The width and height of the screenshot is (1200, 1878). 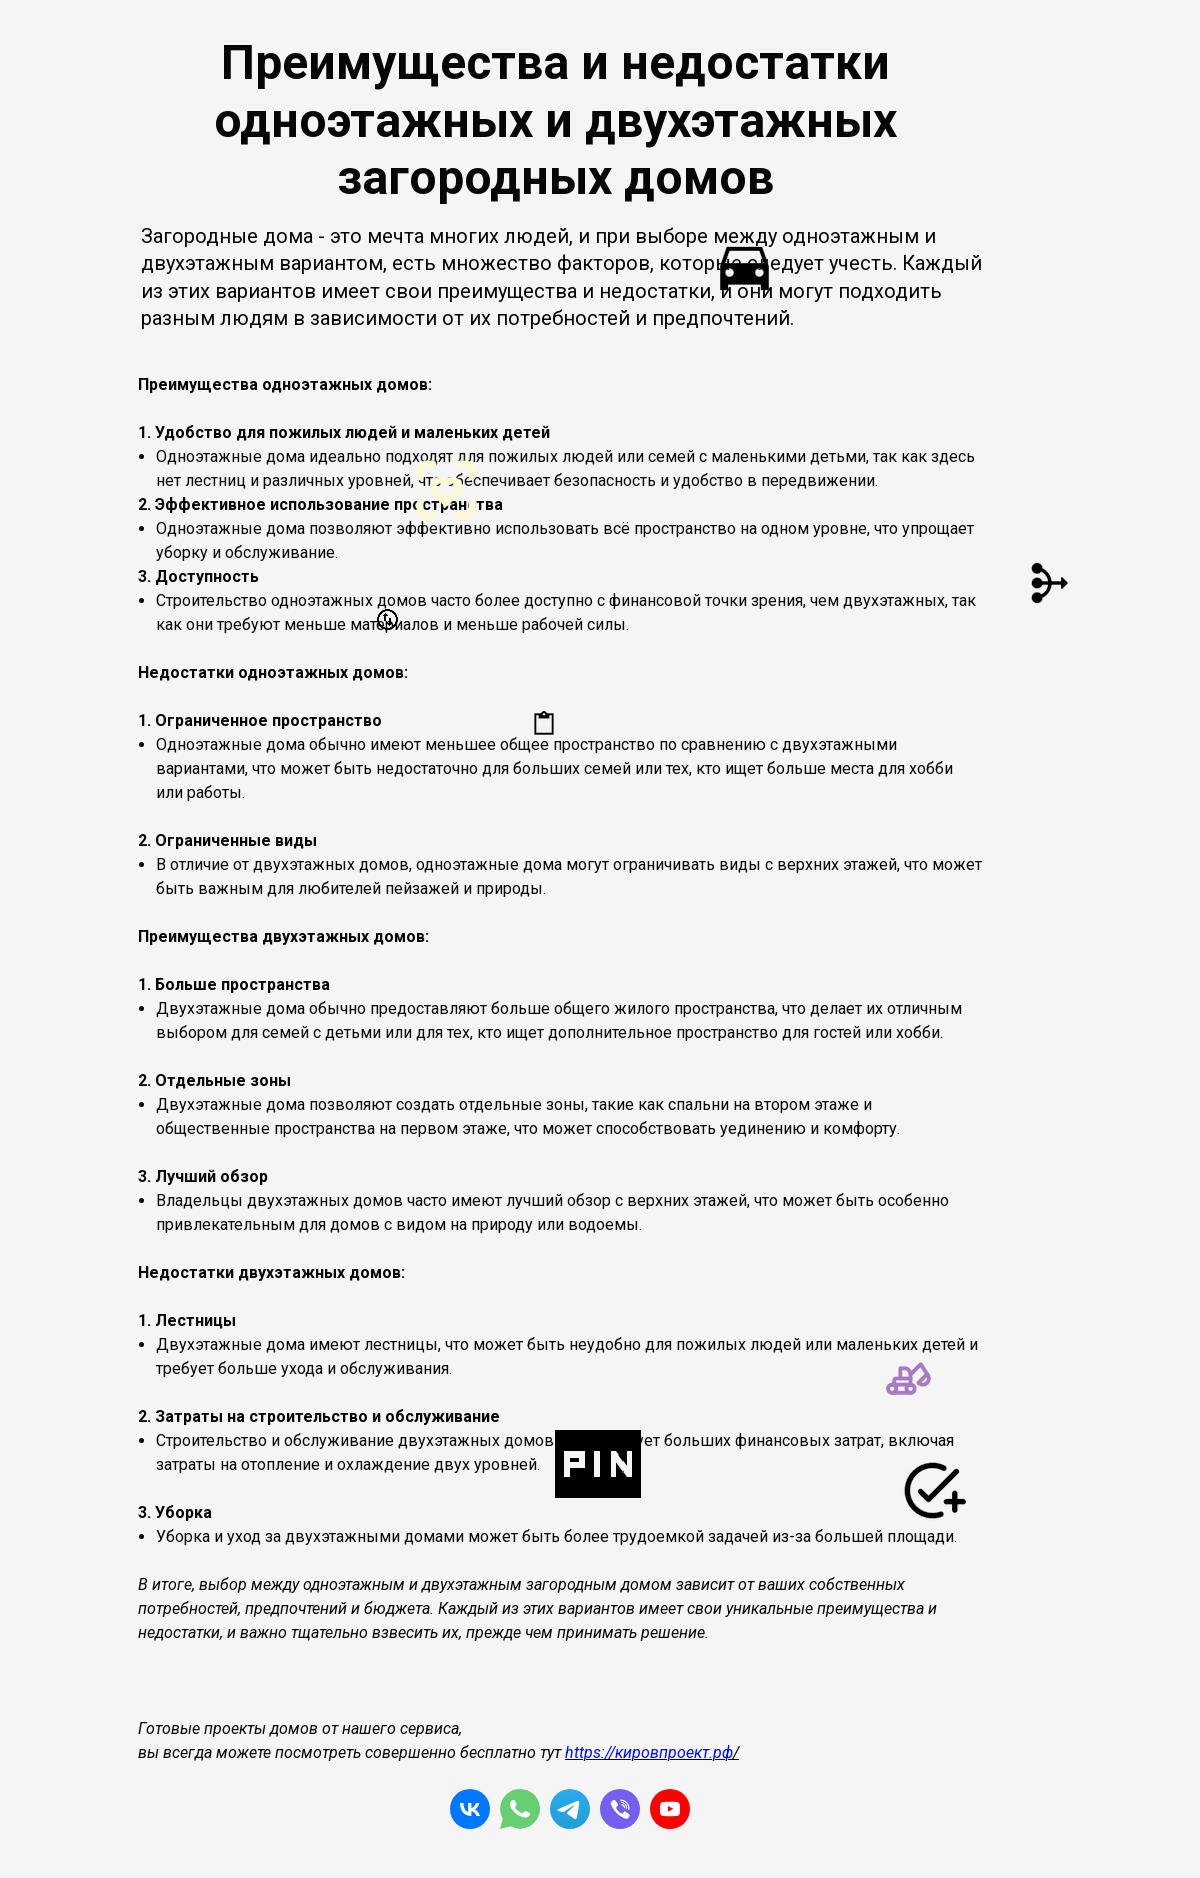 I want to click on add a new task to your list, so click(x=932, y=1490).